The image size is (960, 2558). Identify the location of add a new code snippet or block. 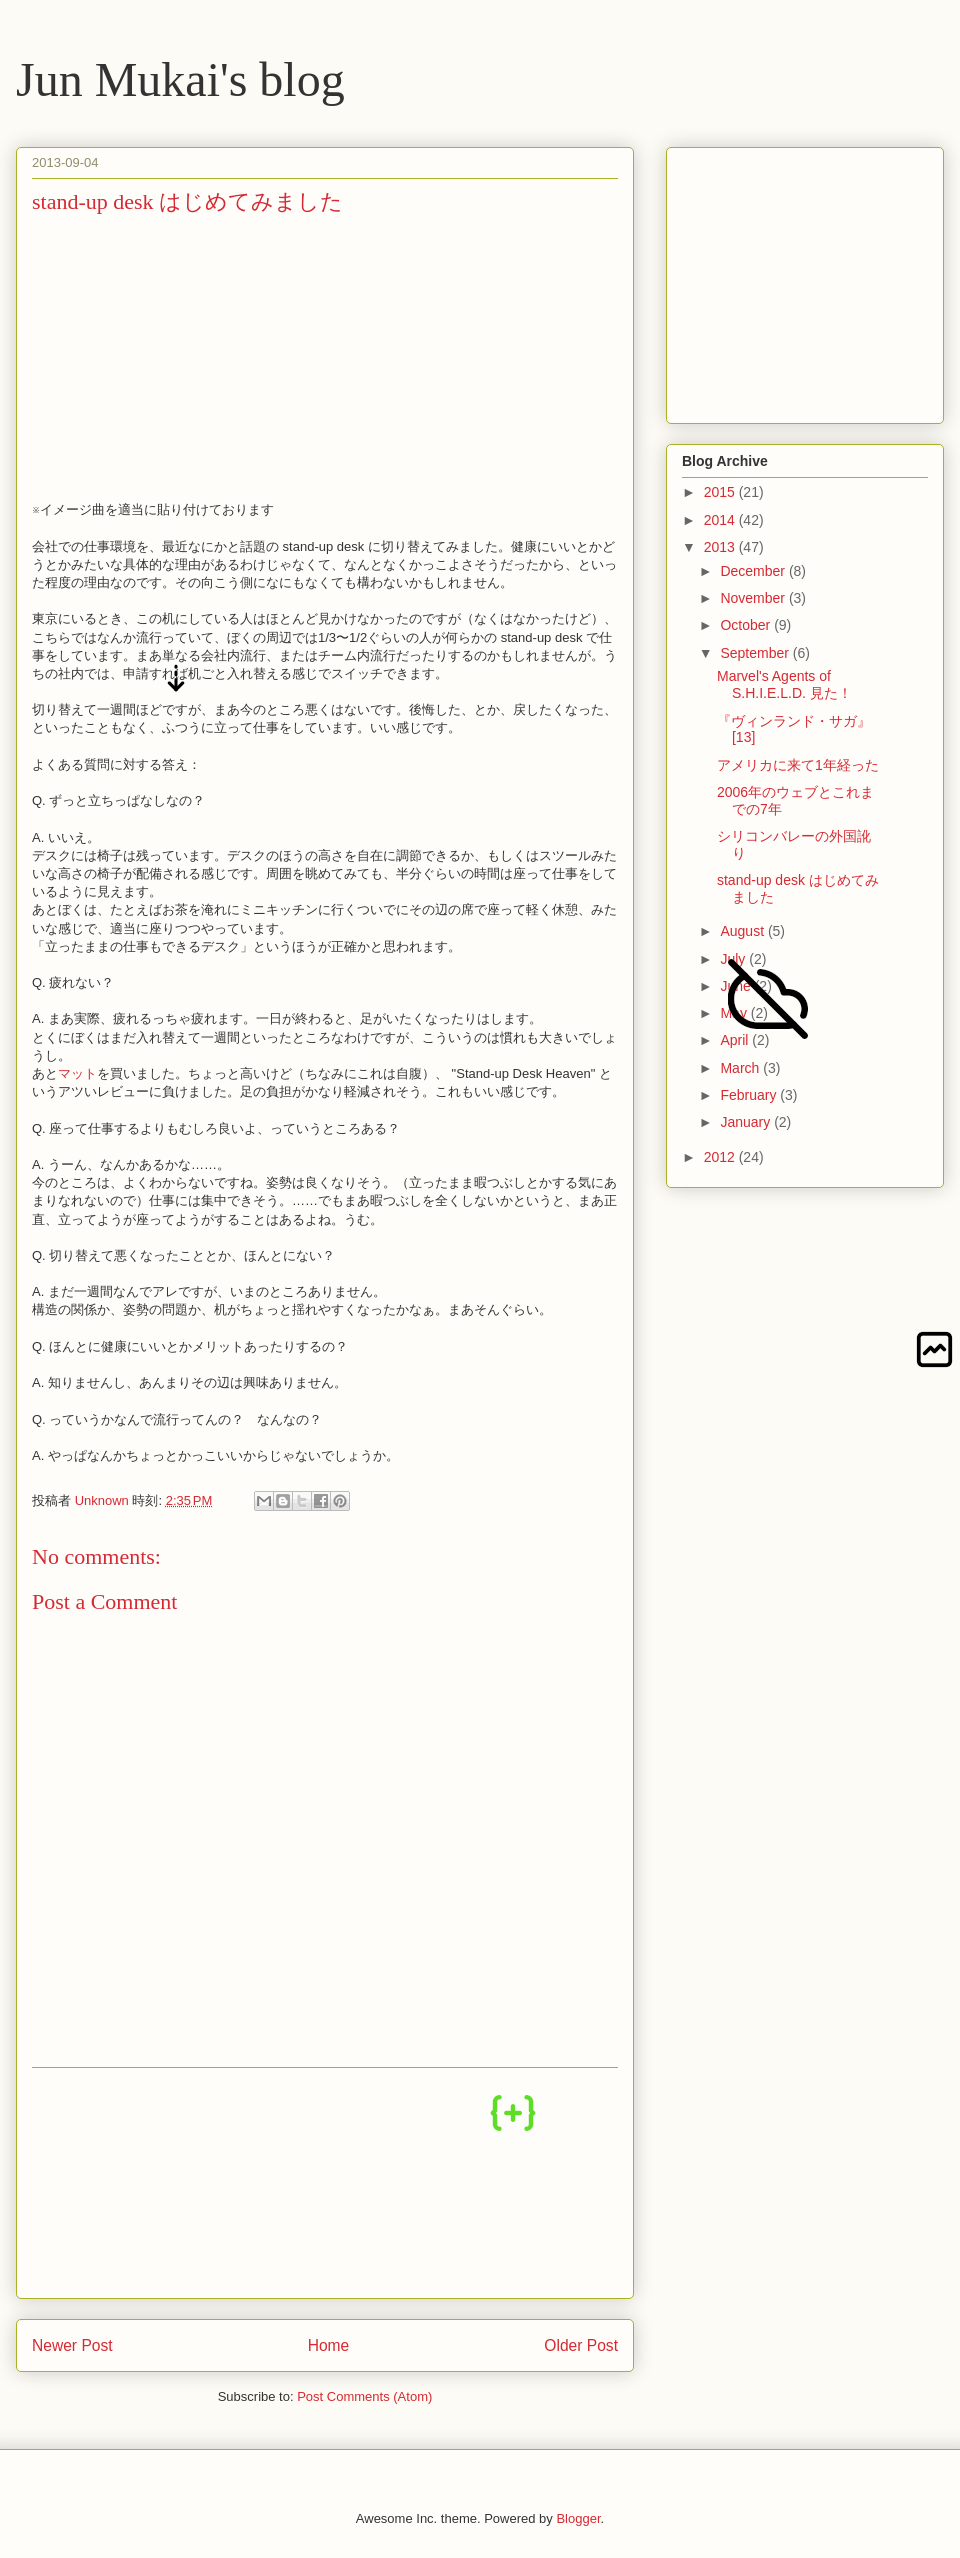
(513, 2113).